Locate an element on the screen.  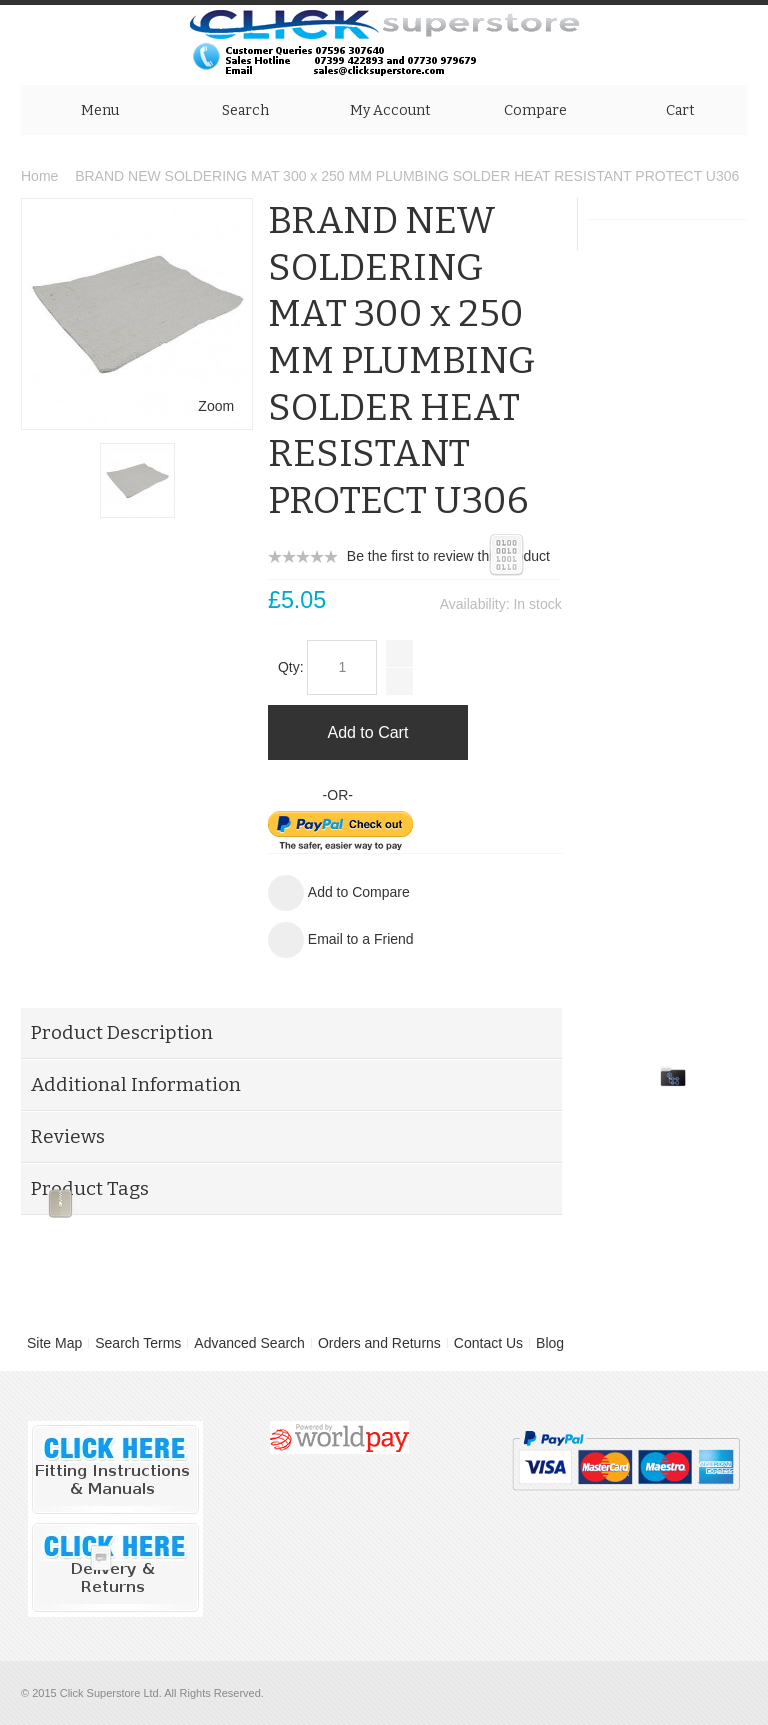
indicates a binary or executable file type is located at coordinates (506, 554).